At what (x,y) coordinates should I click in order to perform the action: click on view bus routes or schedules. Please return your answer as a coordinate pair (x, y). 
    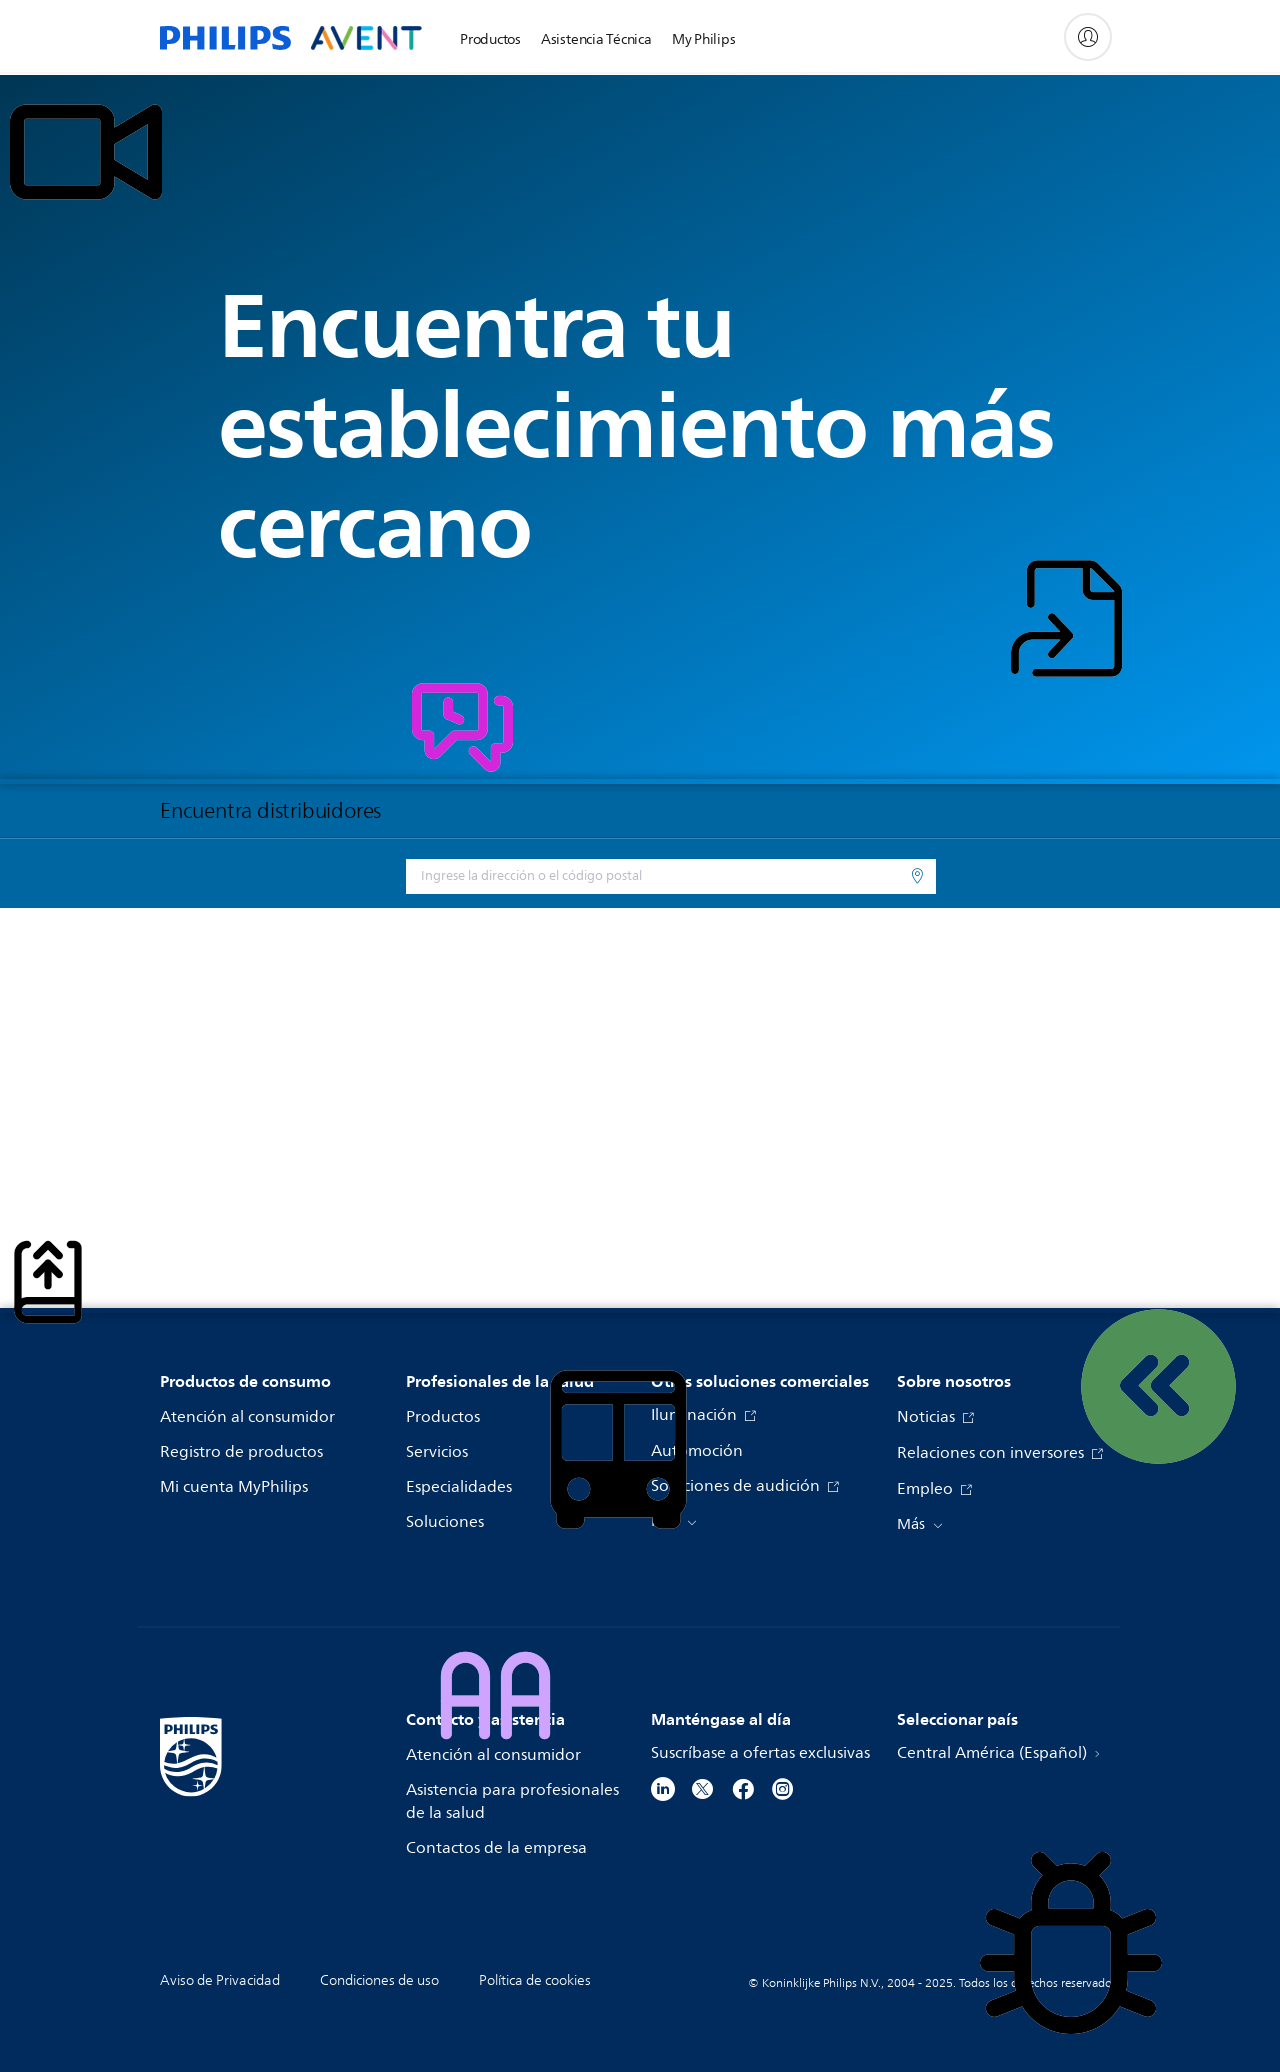
    Looking at the image, I should click on (618, 1449).